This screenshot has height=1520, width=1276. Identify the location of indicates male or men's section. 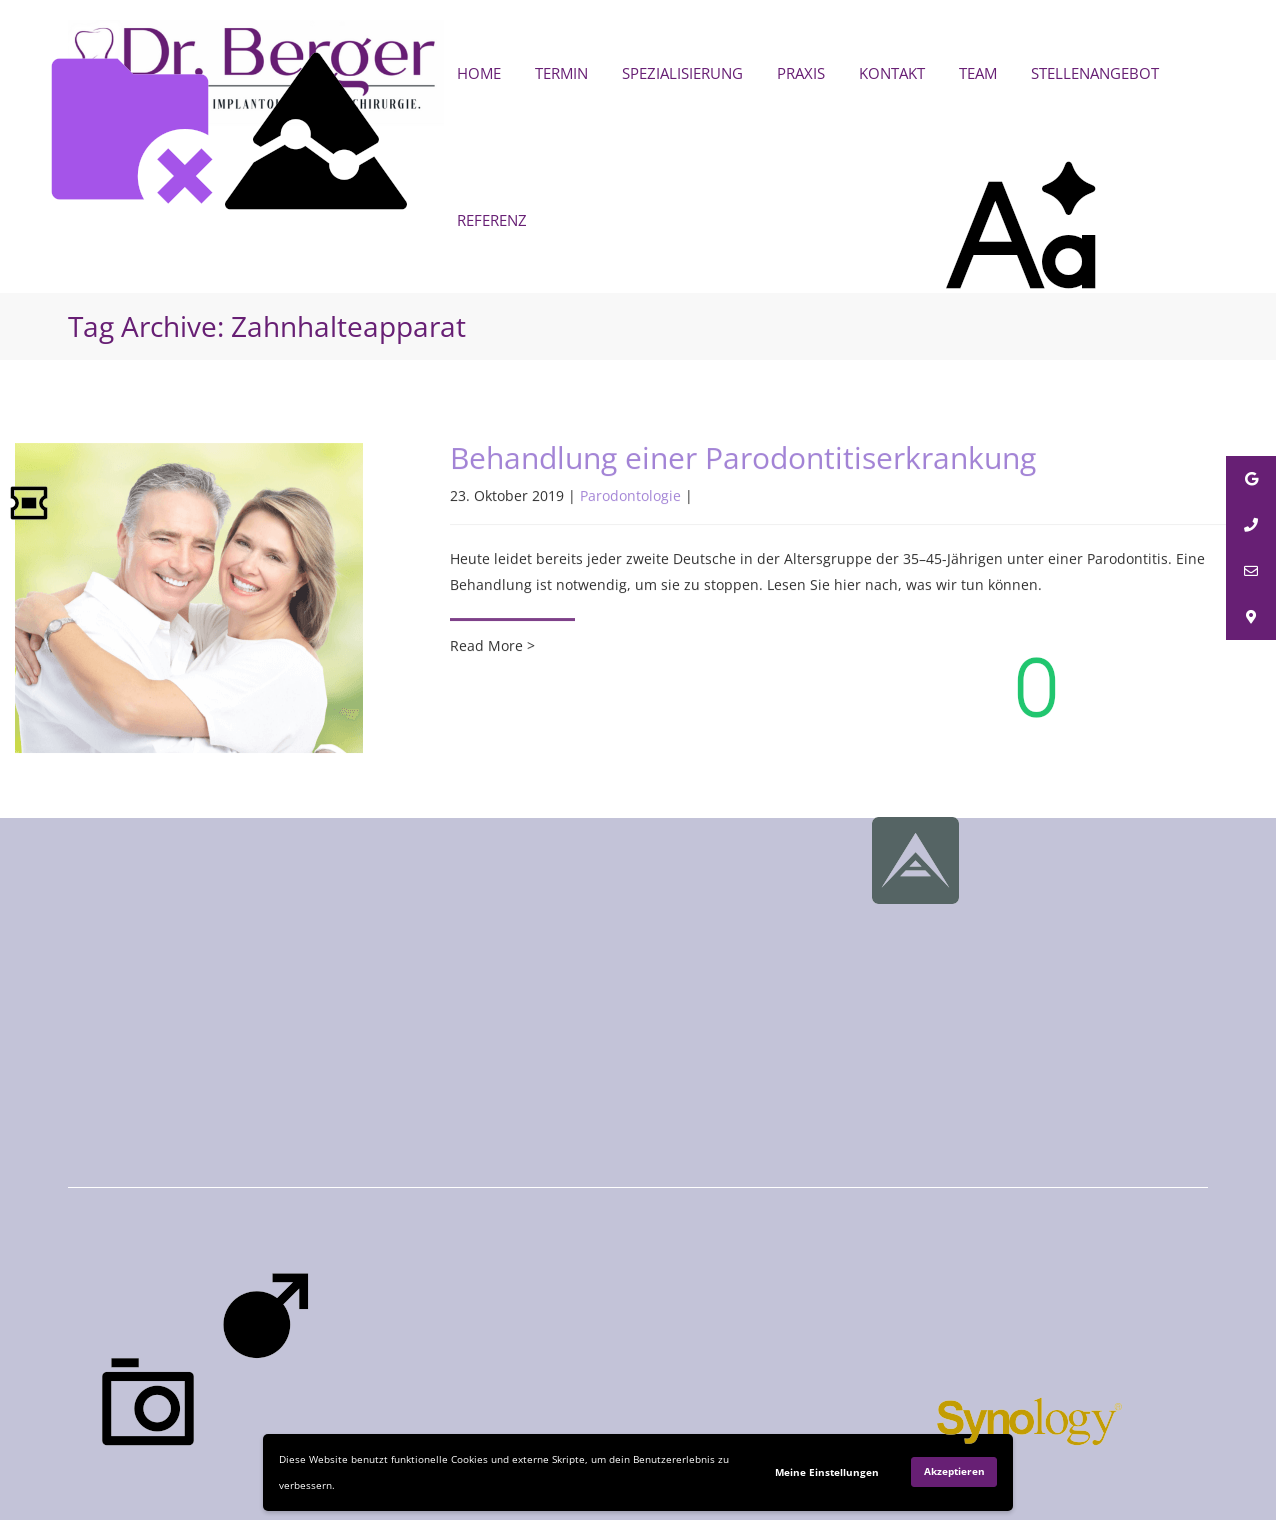
(263, 1313).